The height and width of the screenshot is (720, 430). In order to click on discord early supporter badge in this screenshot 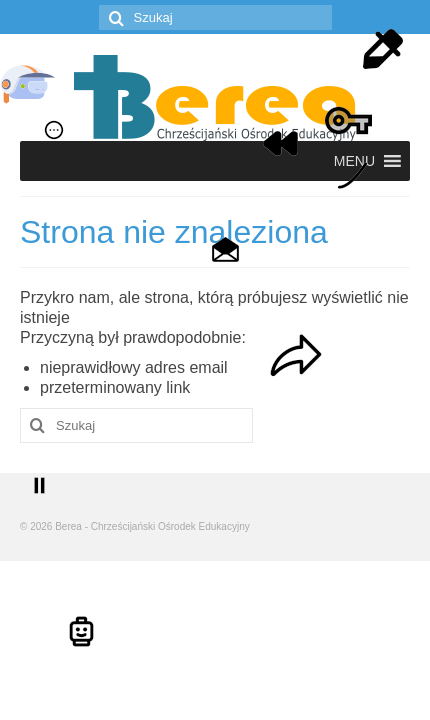, I will do `click(28, 84)`.